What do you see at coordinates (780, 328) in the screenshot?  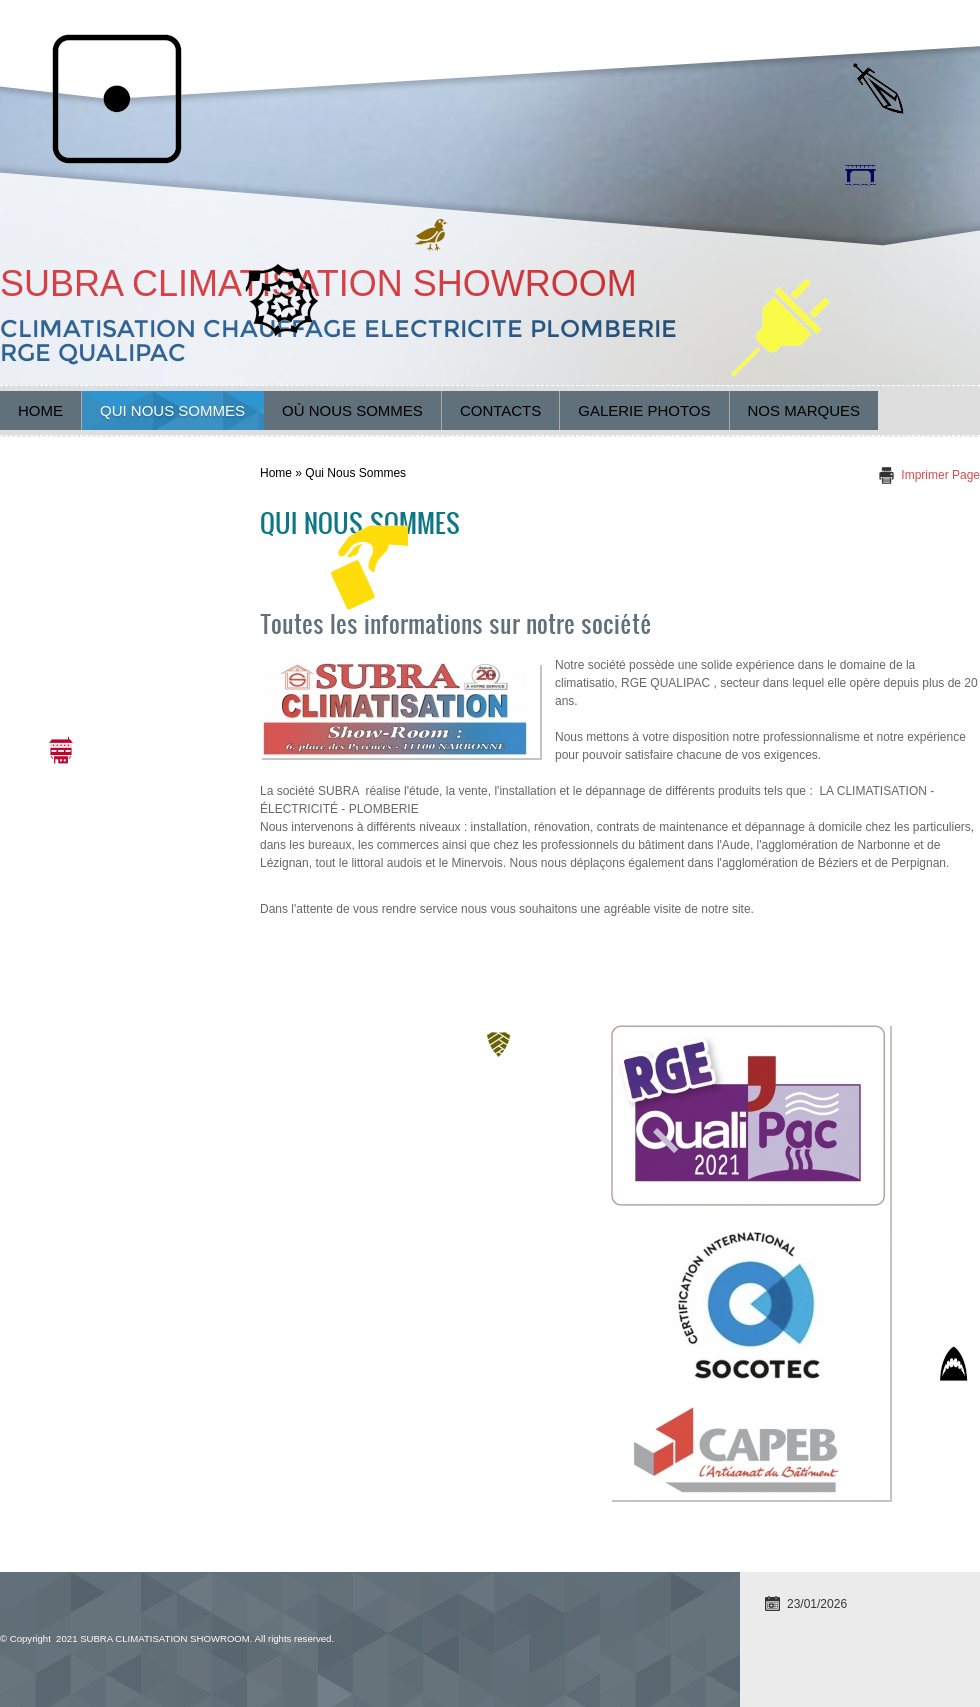 I see `connect to a power source` at bounding box center [780, 328].